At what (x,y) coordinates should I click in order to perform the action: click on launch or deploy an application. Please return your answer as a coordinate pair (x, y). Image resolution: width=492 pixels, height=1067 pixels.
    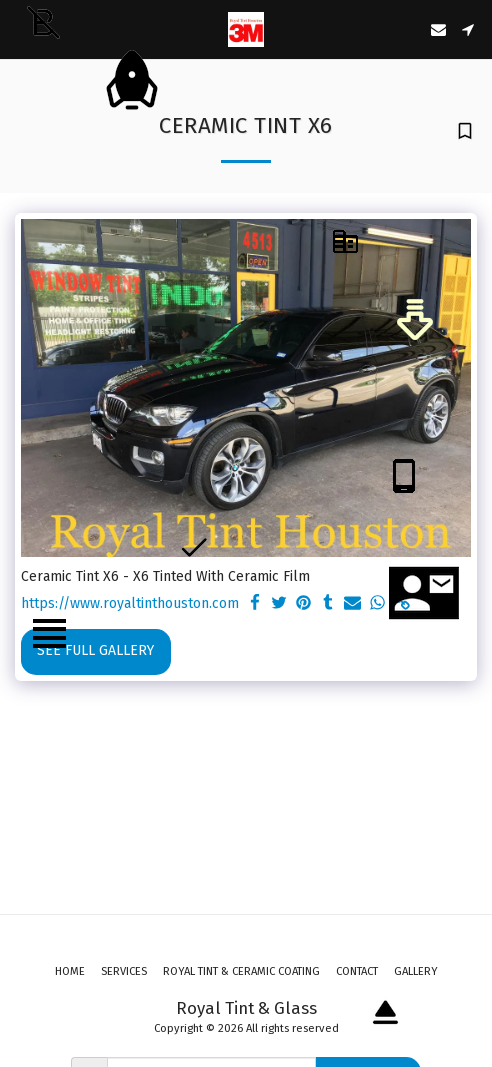
    Looking at the image, I should click on (132, 82).